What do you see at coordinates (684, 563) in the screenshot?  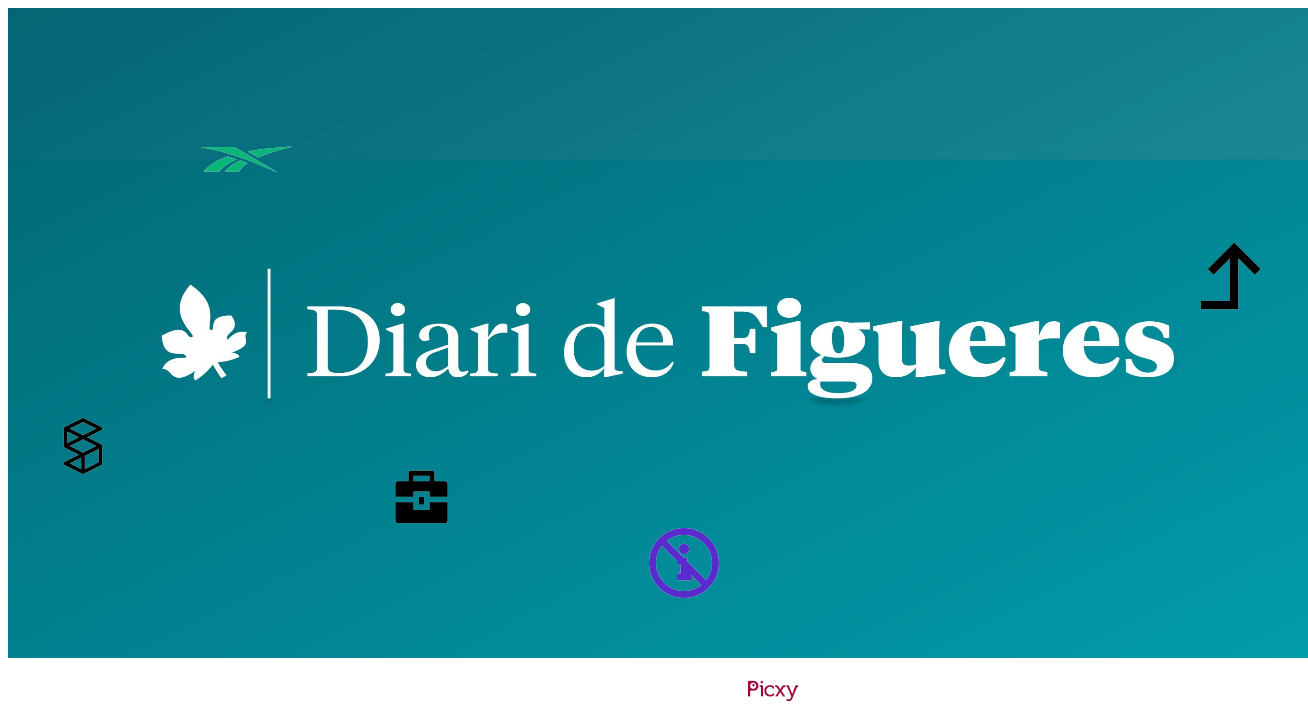 I see `information unavailable or hidden` at bounding box center [684, 563].